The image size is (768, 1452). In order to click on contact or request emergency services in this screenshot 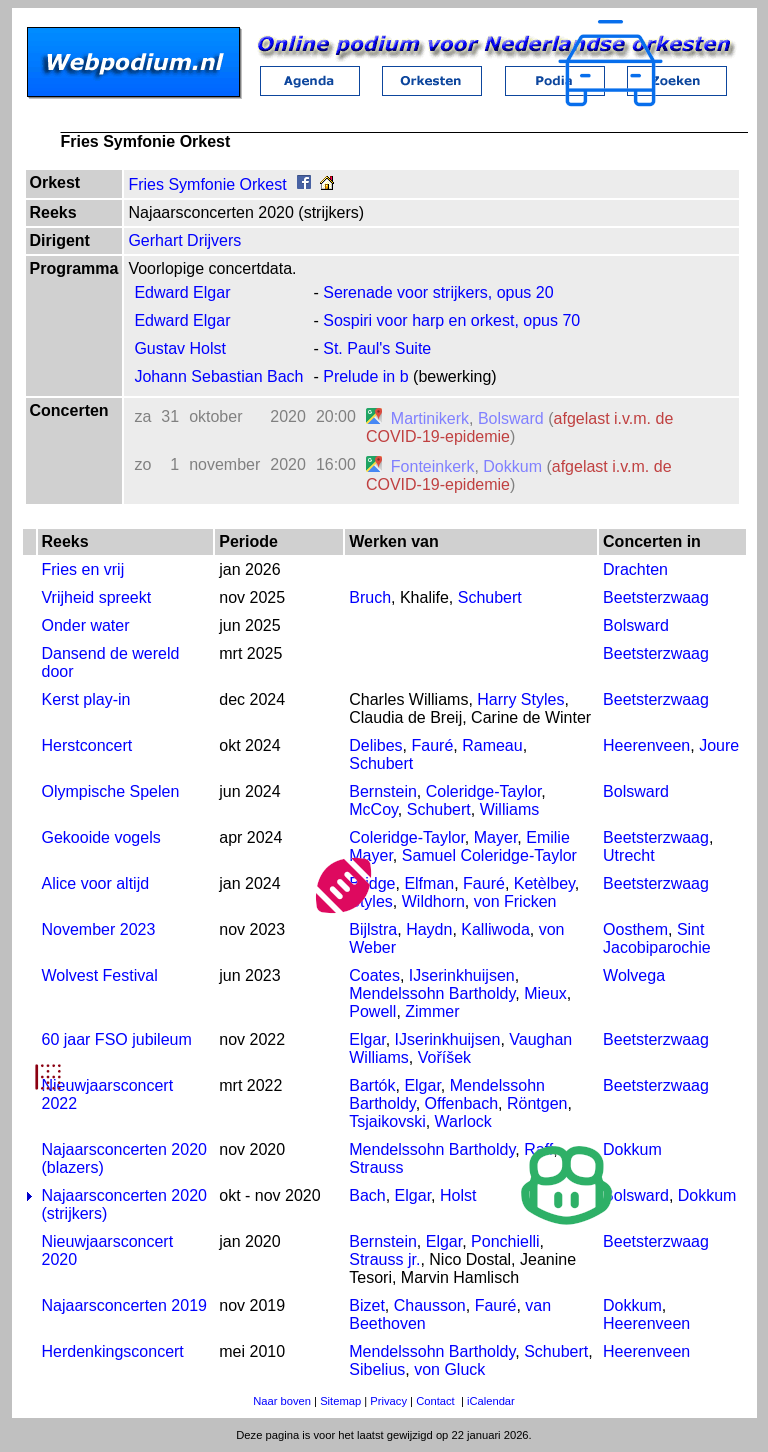, I will do `click(610, 68)`.